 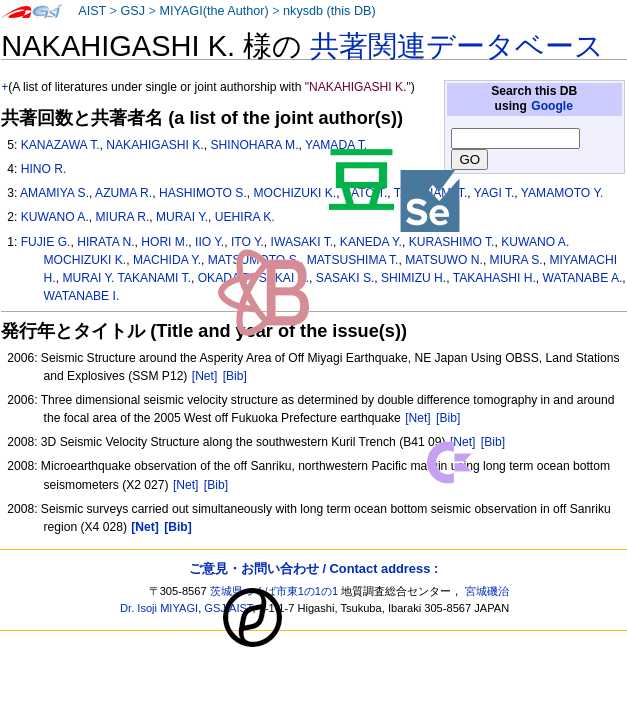 What do you see at coordinates (252, 617) in the screenshot?
I see `yandex cloud platform logo` at bounding box center [252, 617].